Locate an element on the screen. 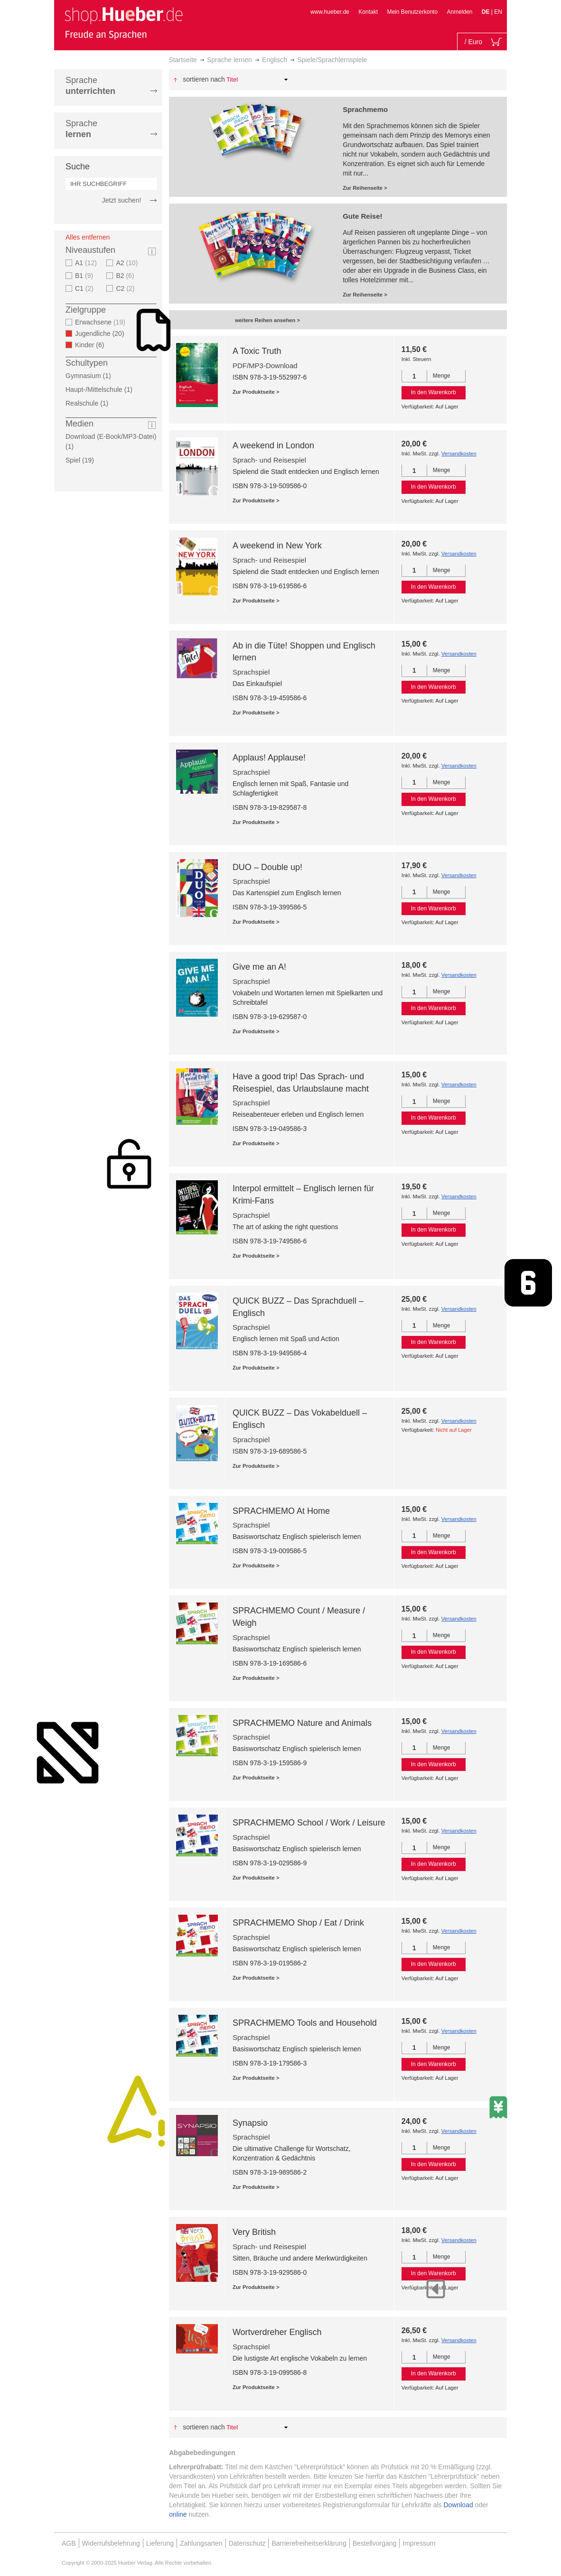 The image size is (561, 2576). view yen currency receipt is located at coordinates (498, 2107).